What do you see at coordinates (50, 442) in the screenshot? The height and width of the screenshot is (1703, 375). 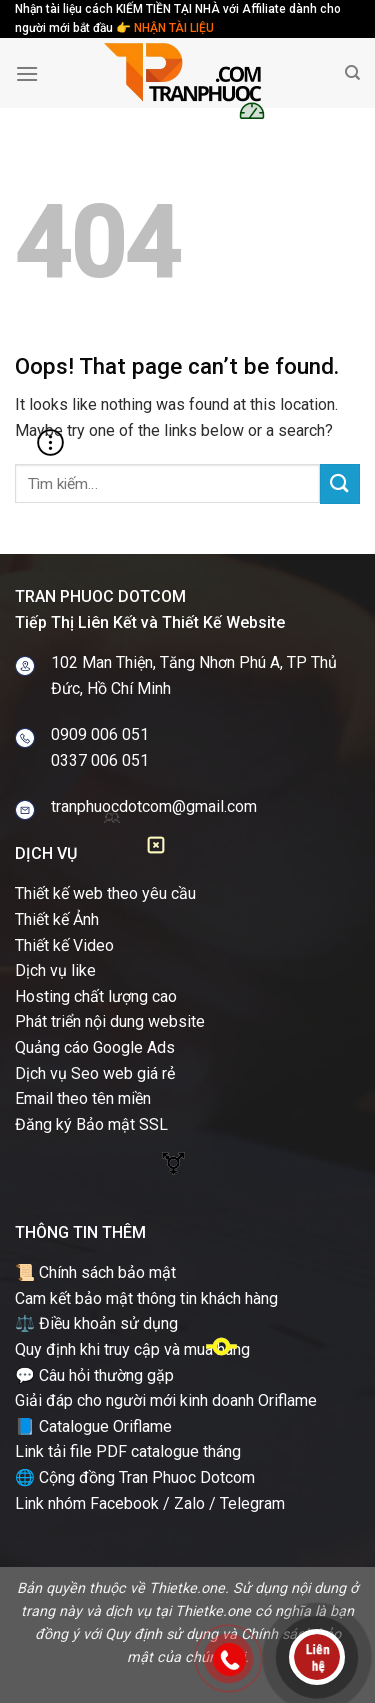 I see `open more options menu` at bounding box center [50, 442].